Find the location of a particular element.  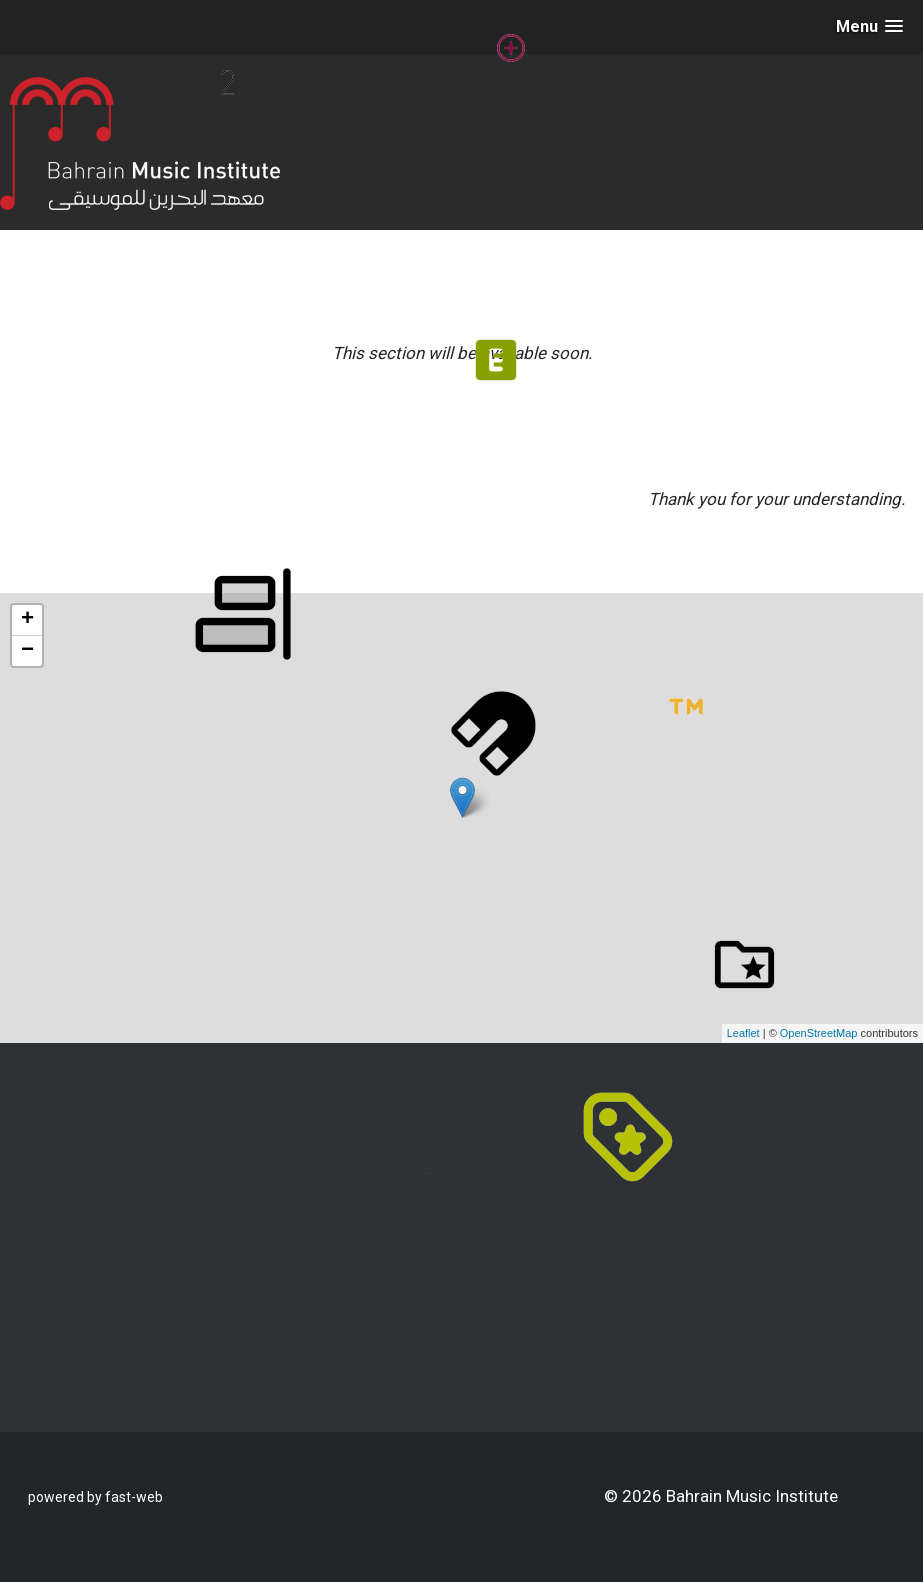

indicates trademarked content or branding is located at coordinates (686, 706).